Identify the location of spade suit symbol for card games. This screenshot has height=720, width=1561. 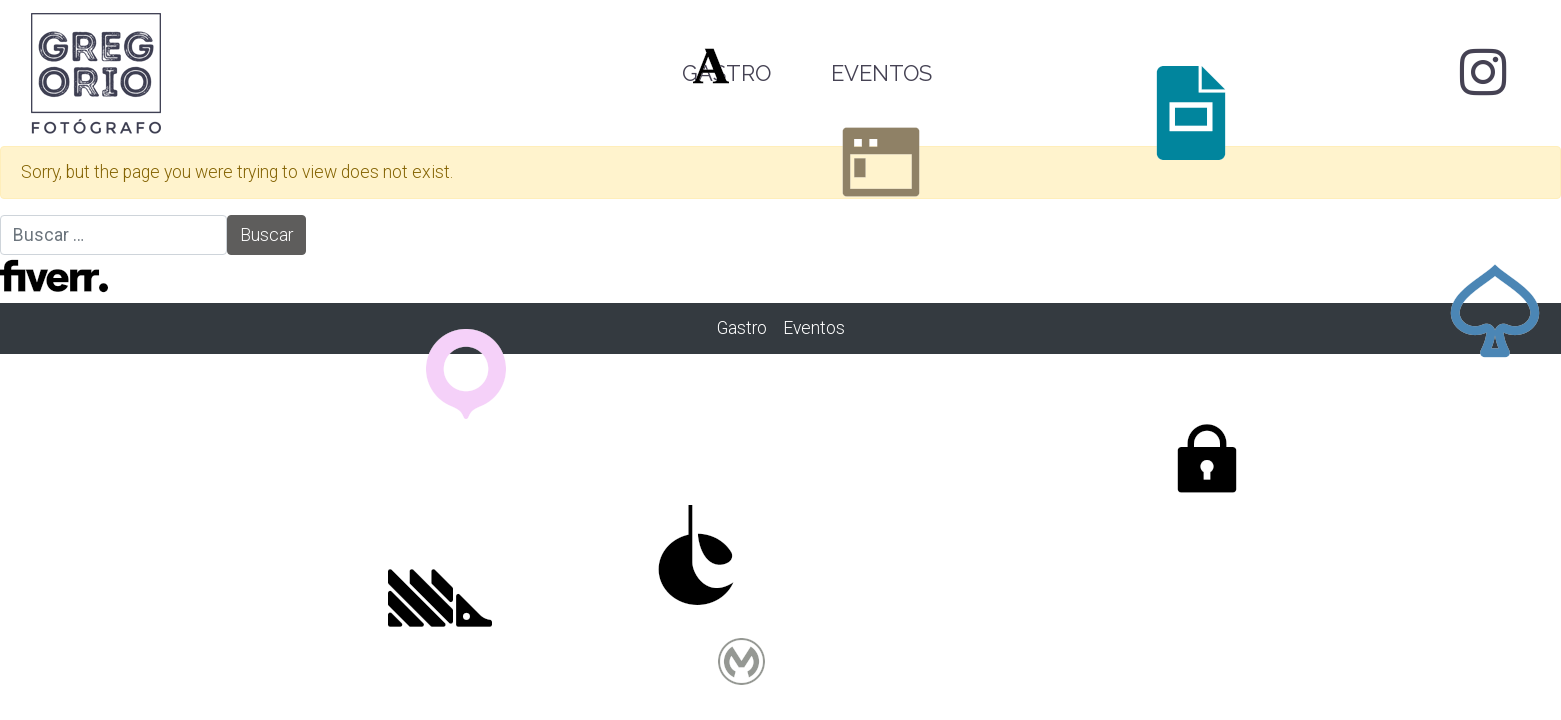
(1495, 313).